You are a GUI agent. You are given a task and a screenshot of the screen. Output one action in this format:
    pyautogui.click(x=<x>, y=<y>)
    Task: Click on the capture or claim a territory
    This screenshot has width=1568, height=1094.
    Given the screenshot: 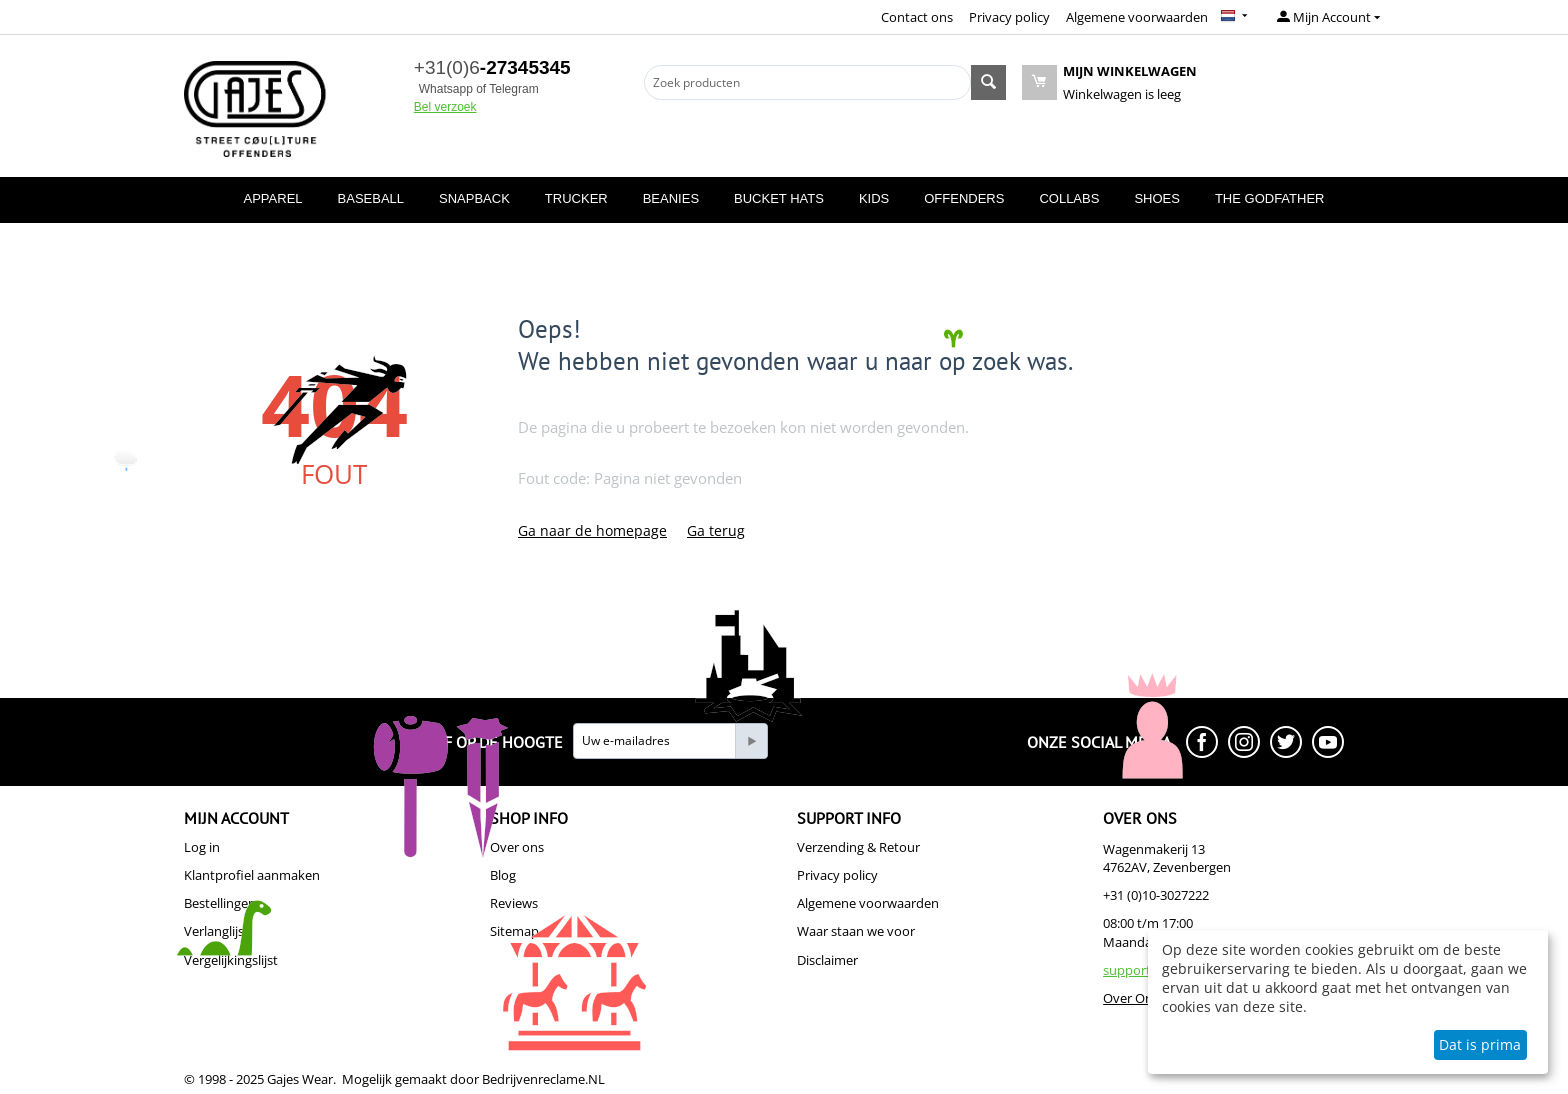 What is the action you would take?
    pyautogui.click(x=749, y=666)
    